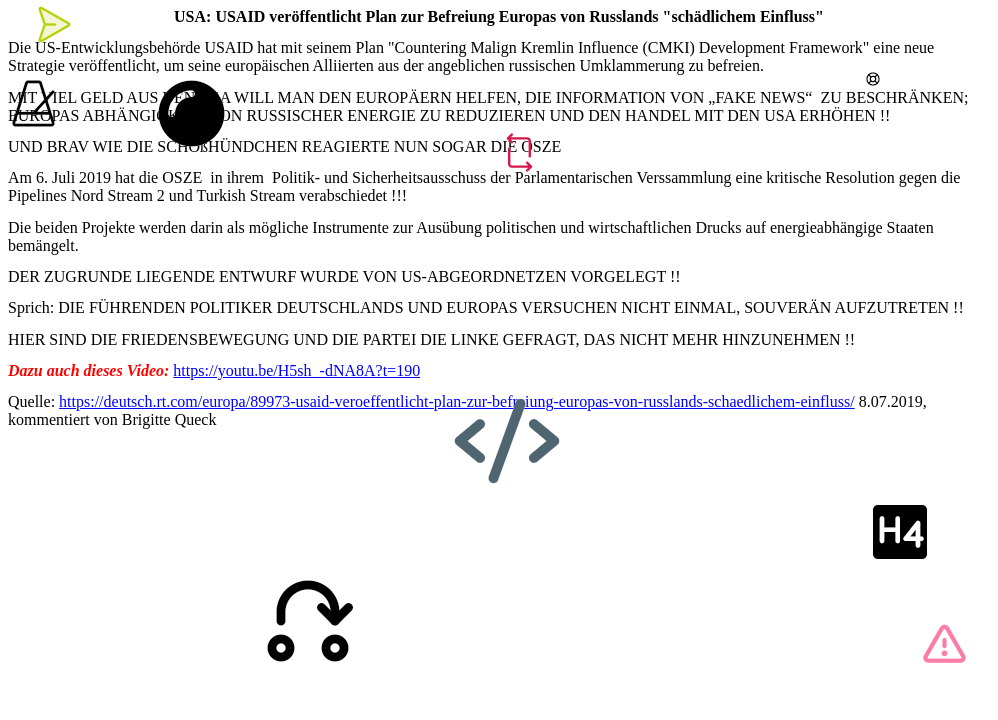  Describe the element at coordinates (873, 79) in the screenshot. I see `access help or support center` at that location.